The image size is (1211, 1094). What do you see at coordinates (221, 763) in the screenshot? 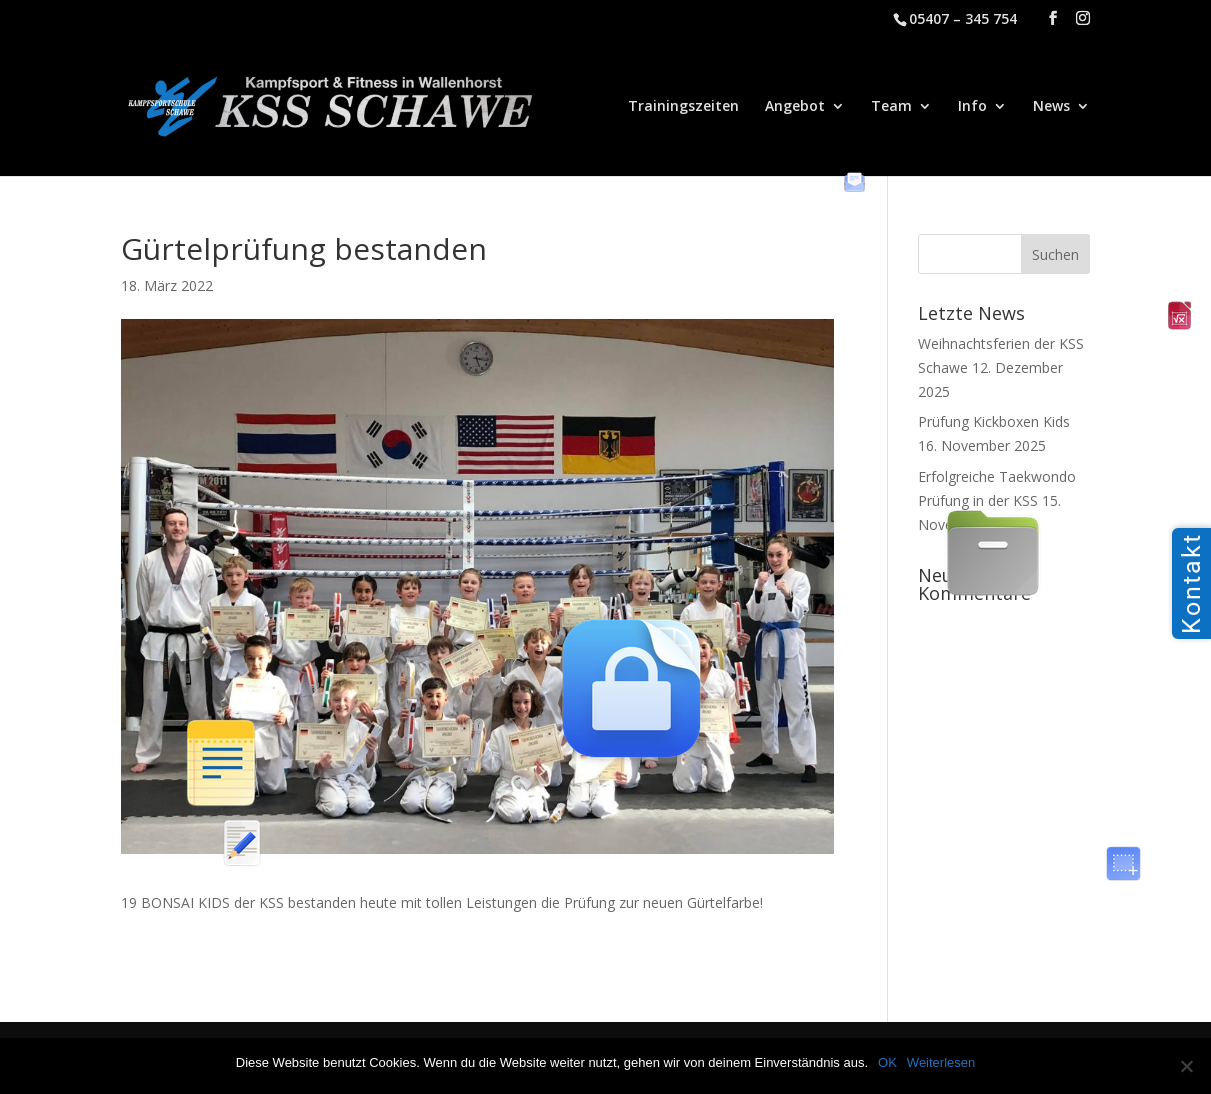
I see `open the notes app` at bounding box center [221, 763].